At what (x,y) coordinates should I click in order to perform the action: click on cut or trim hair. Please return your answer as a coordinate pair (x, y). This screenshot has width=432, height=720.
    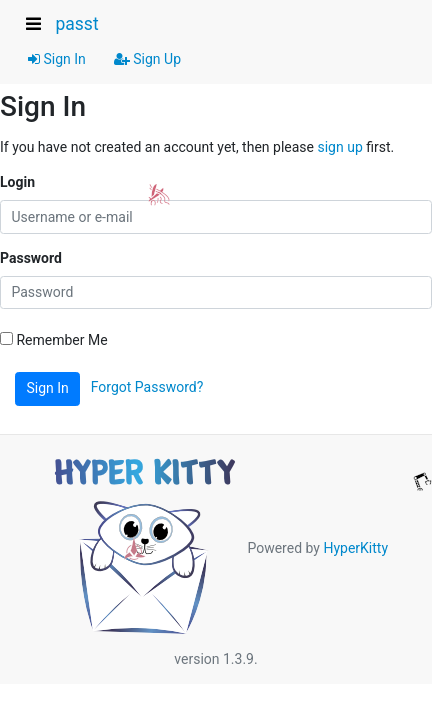
    Looking at the image, I should click on (159, 194).